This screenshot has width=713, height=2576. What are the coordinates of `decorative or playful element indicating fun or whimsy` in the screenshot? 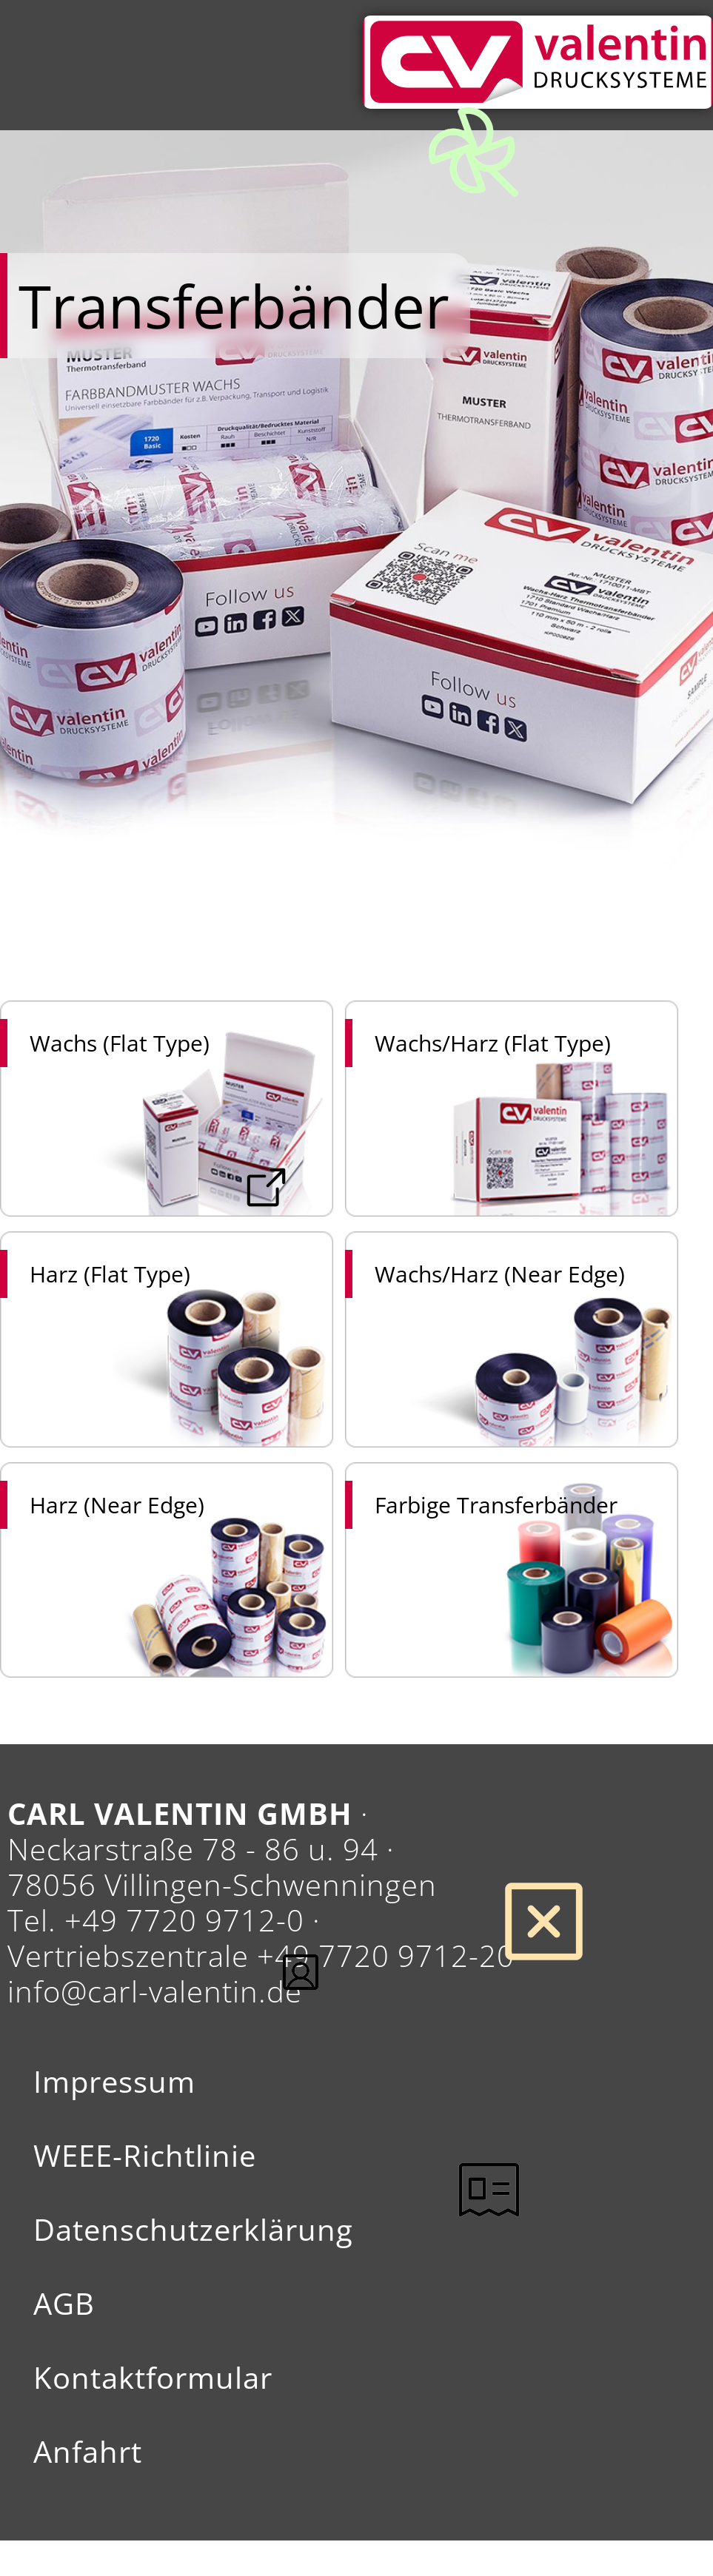 It's located at (475, 153).